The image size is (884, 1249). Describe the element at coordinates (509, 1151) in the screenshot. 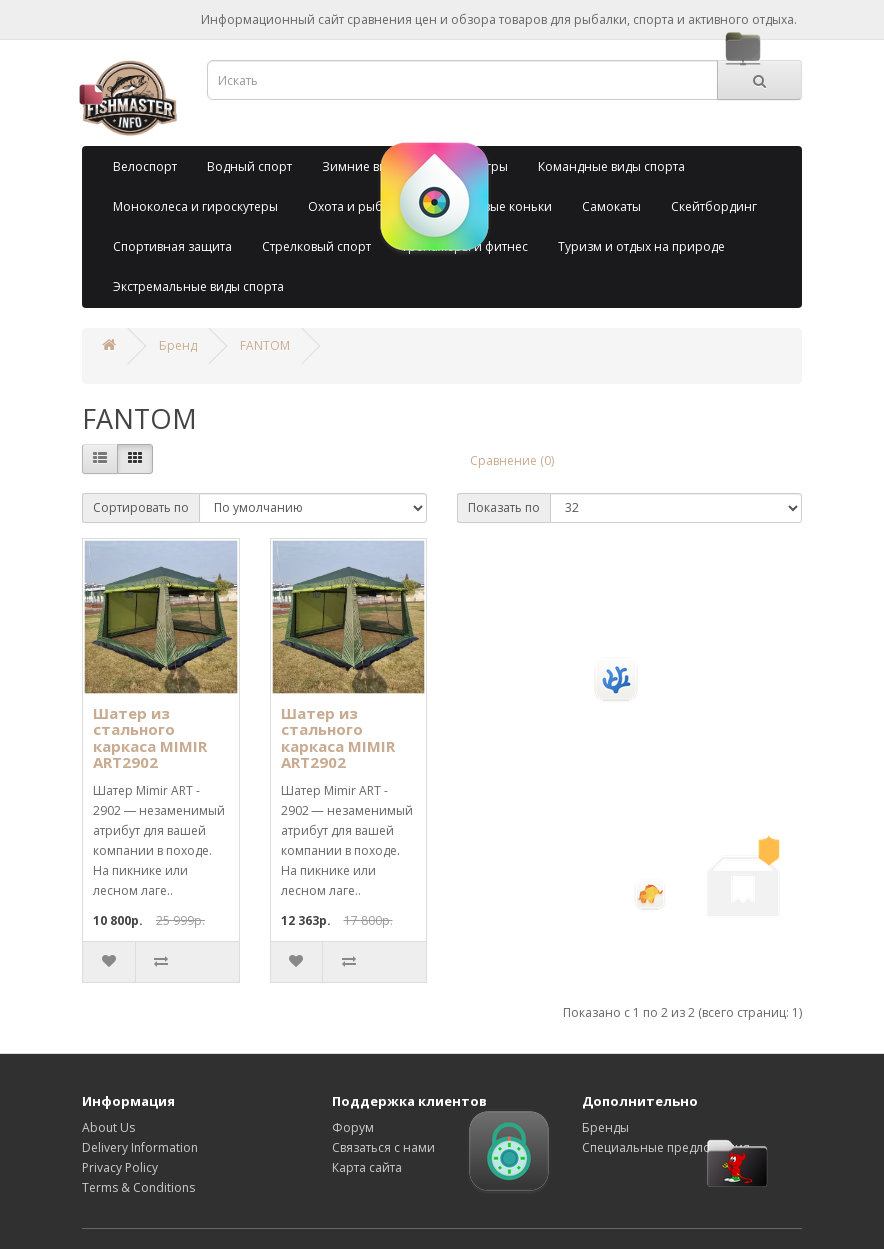

I see `open keysmith authenticator app` at that location.